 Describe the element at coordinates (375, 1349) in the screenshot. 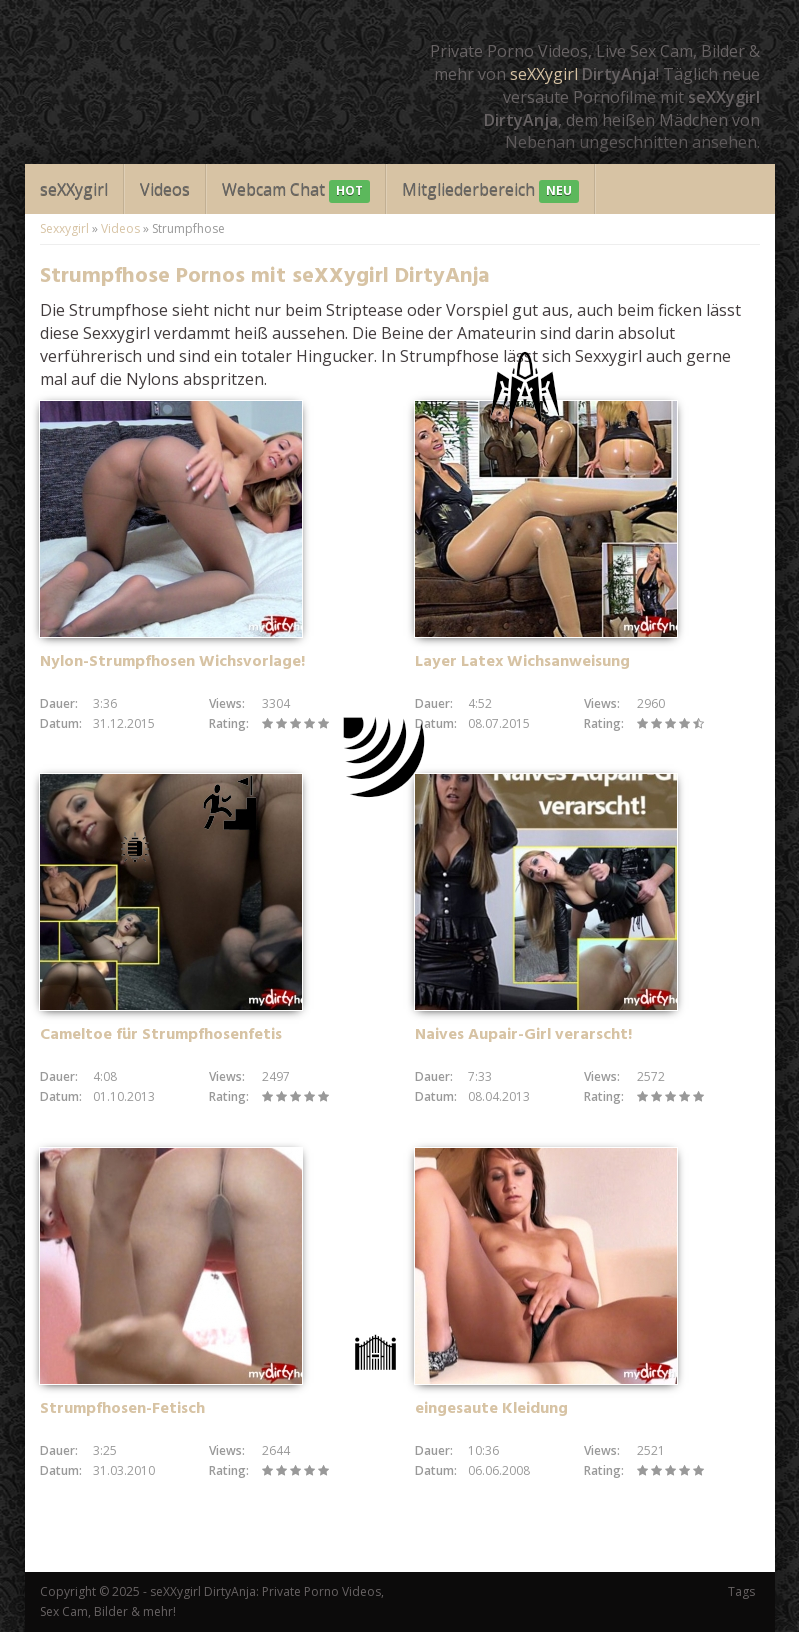

I see `enter a gated area or level` at that location.